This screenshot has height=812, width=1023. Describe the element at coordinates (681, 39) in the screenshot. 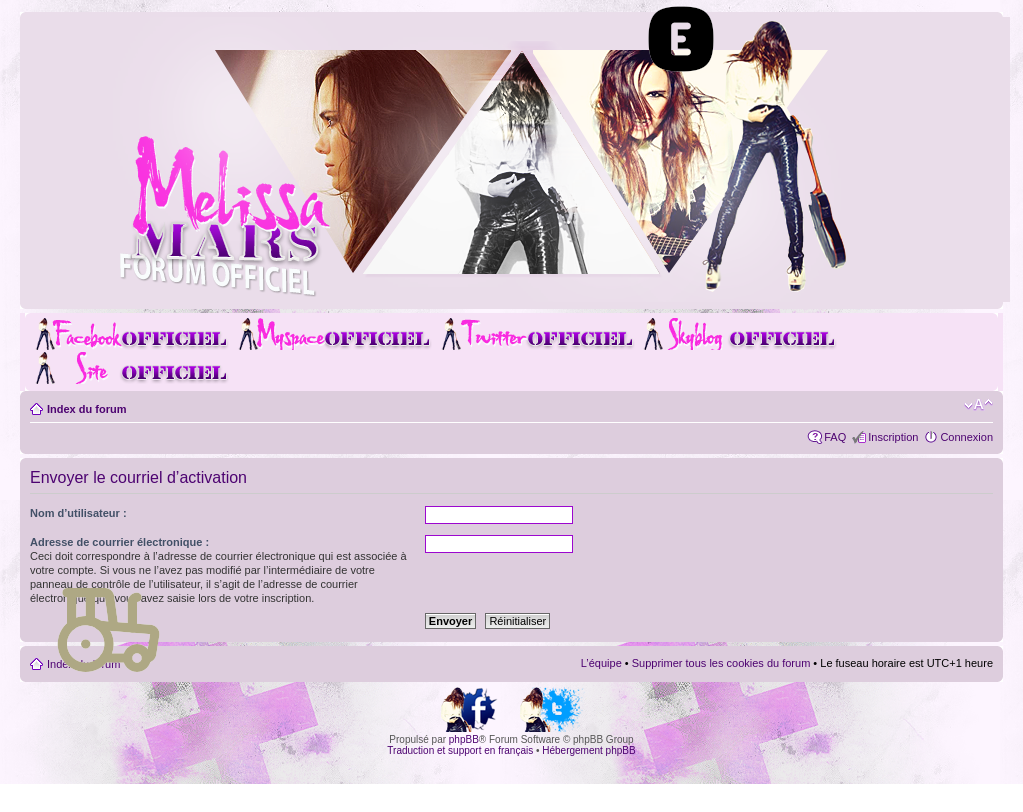

I see `indicates an "E" rating or category` at that location.